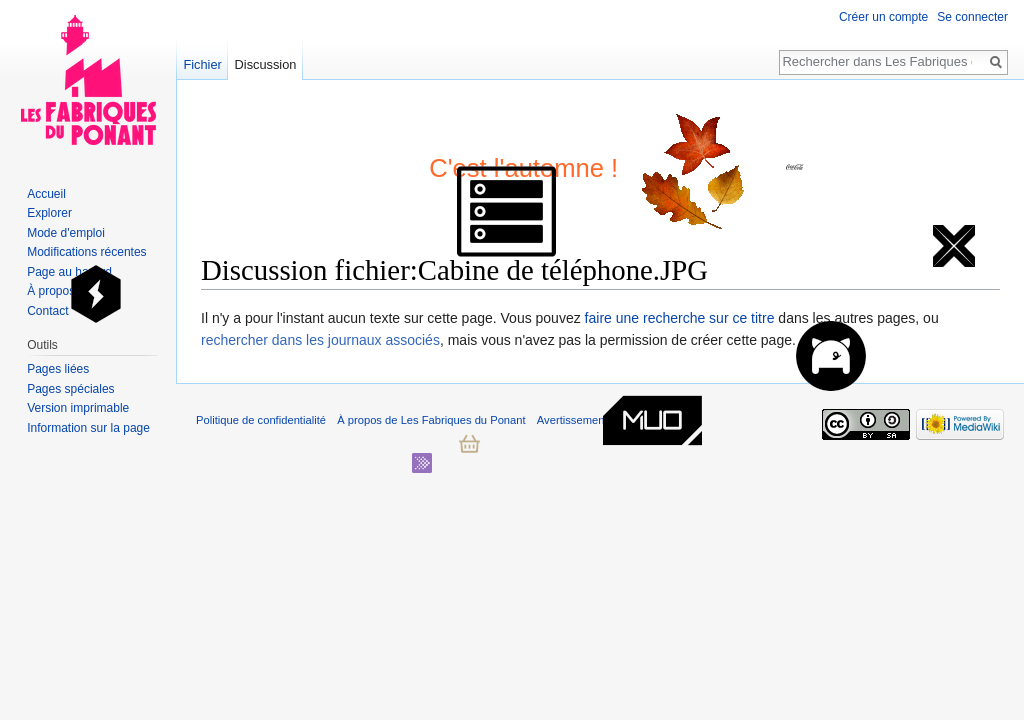  I want to click on view your shopping basket, so click(469, 443).